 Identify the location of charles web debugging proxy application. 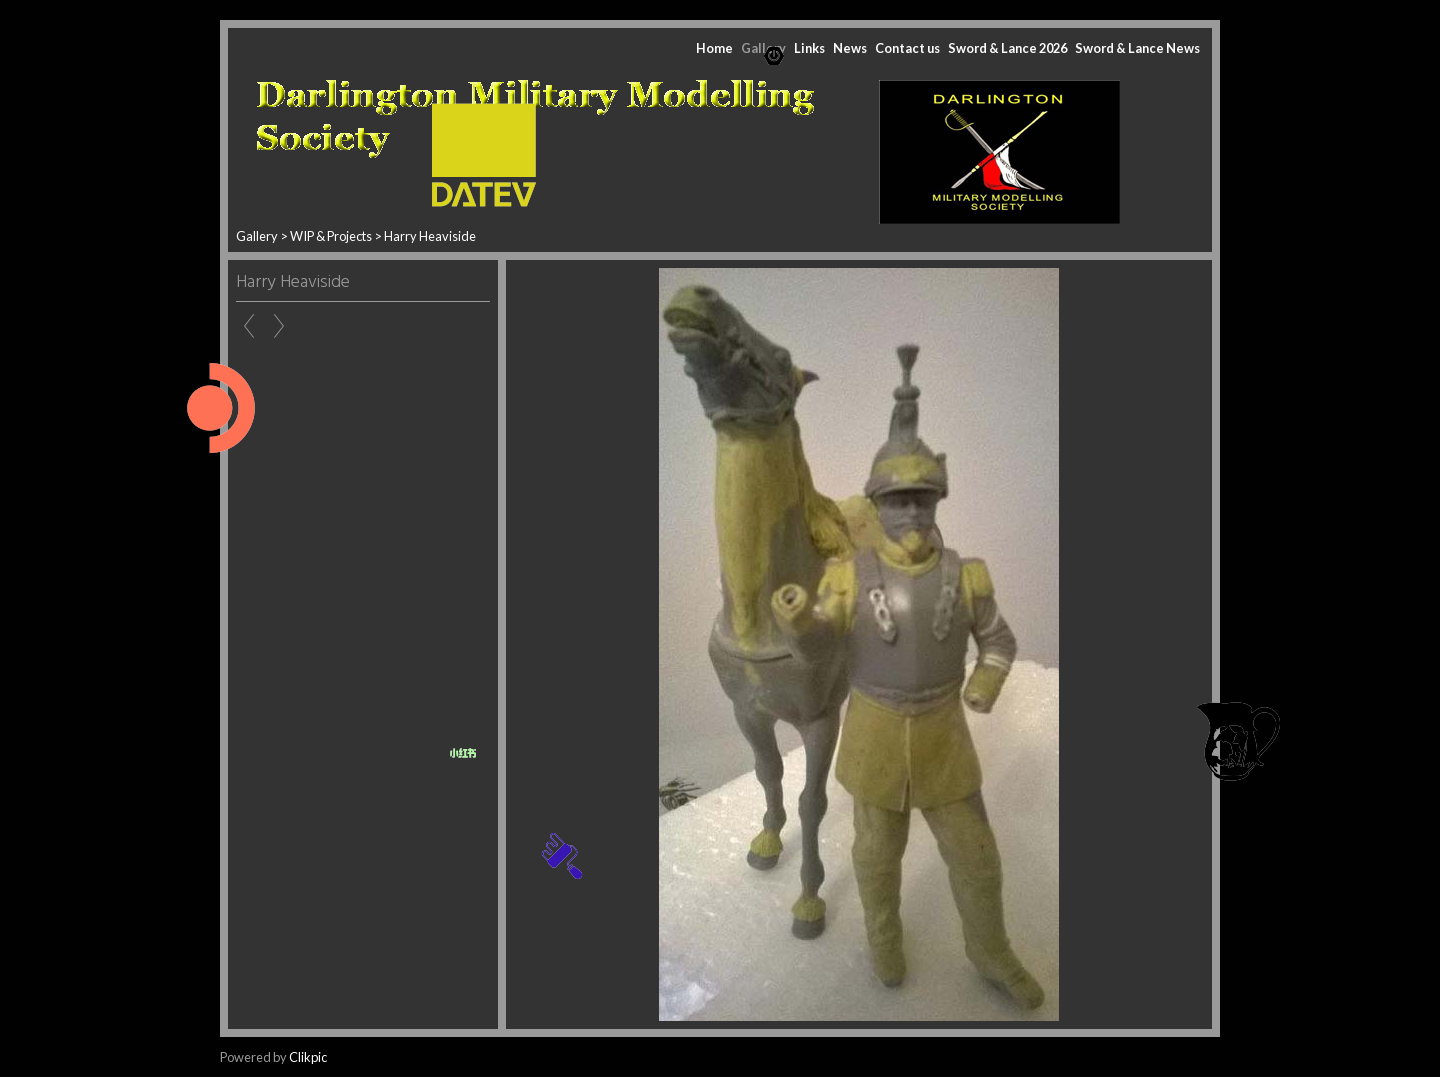
(1238, 741).